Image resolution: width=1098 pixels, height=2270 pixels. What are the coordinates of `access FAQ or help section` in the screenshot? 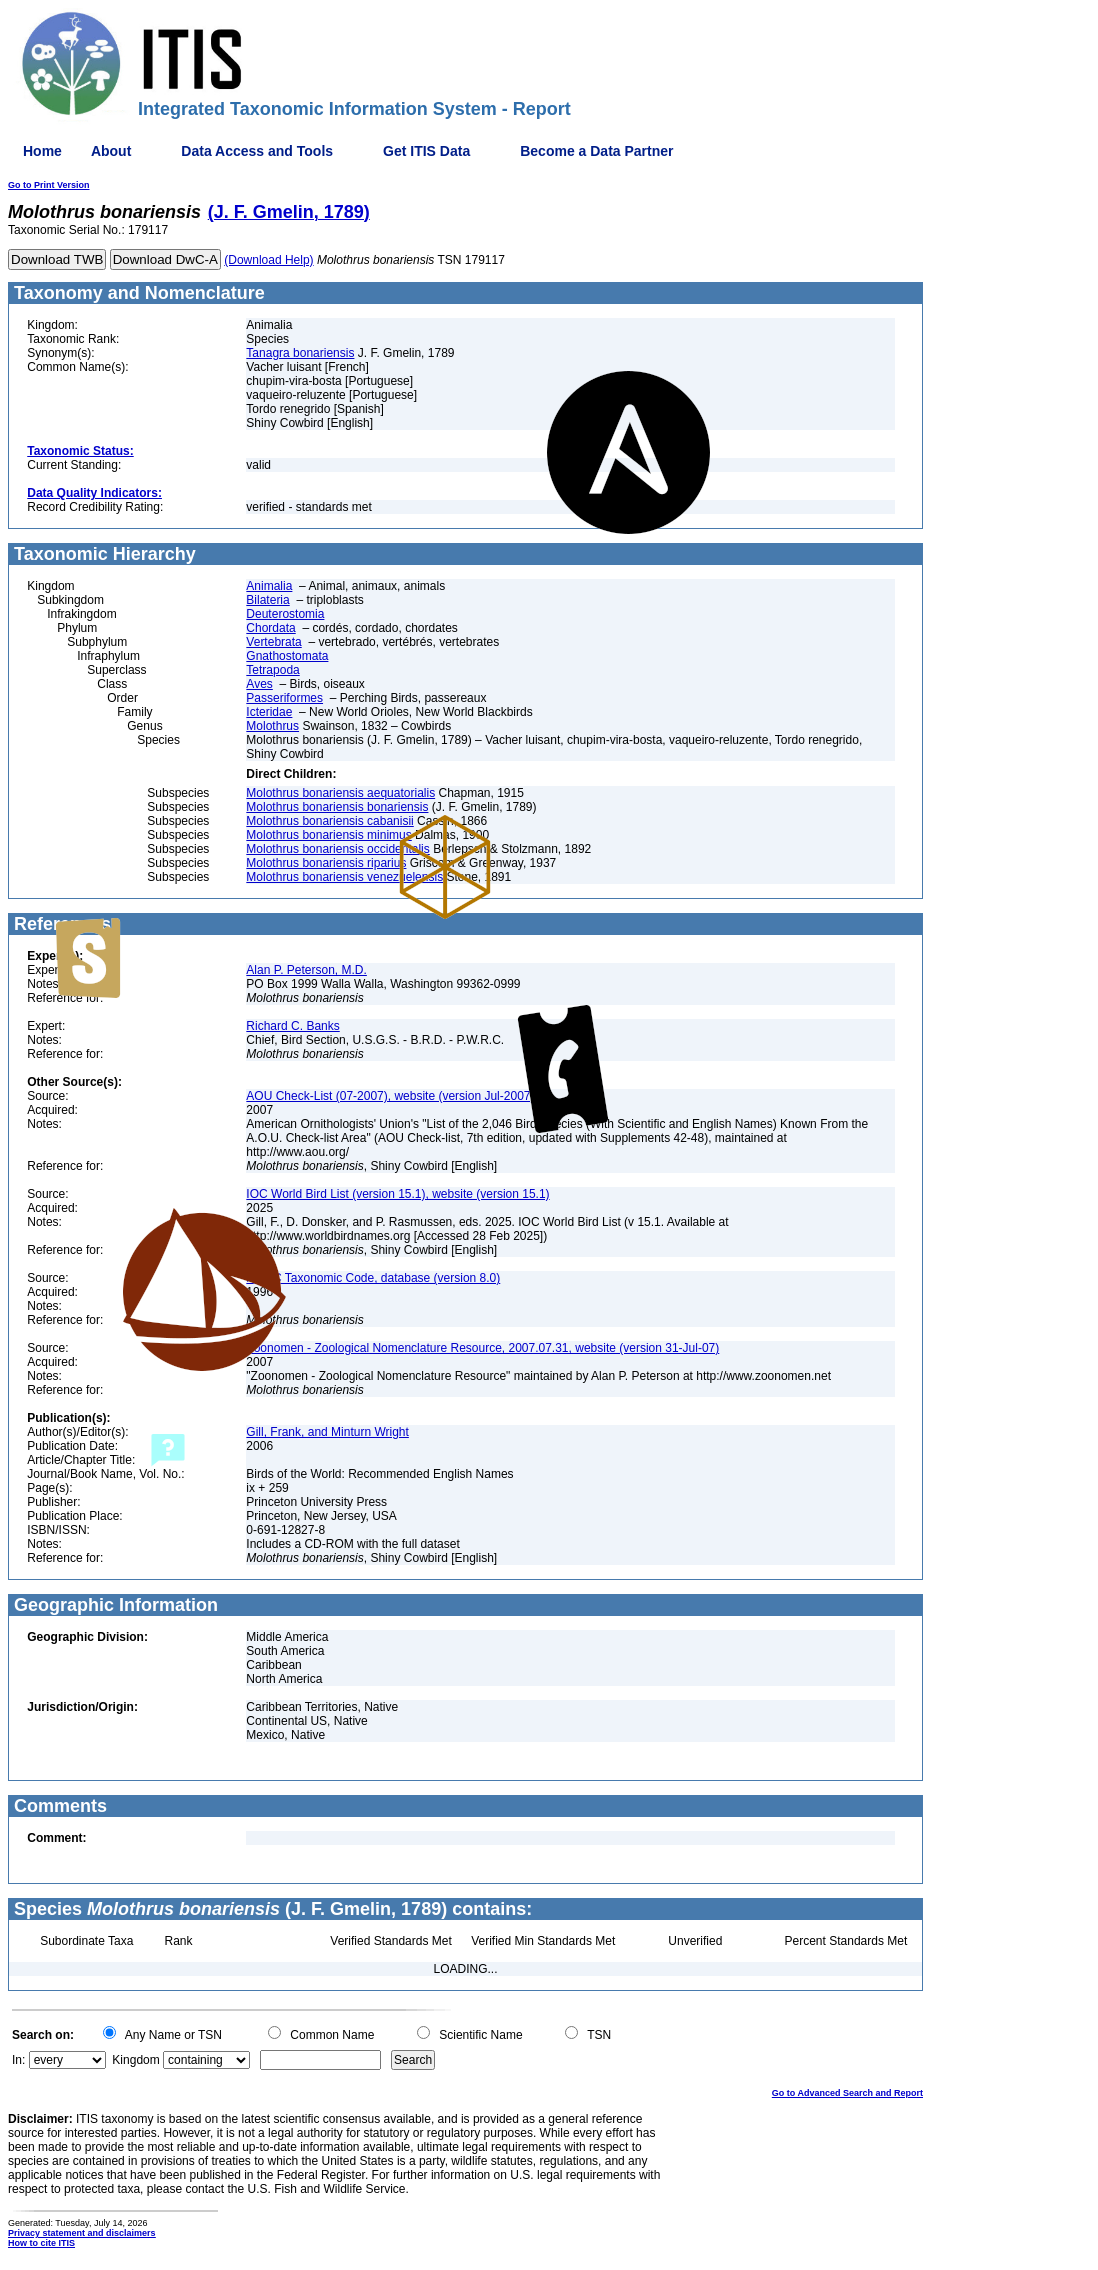 It's located at (168, 1449).